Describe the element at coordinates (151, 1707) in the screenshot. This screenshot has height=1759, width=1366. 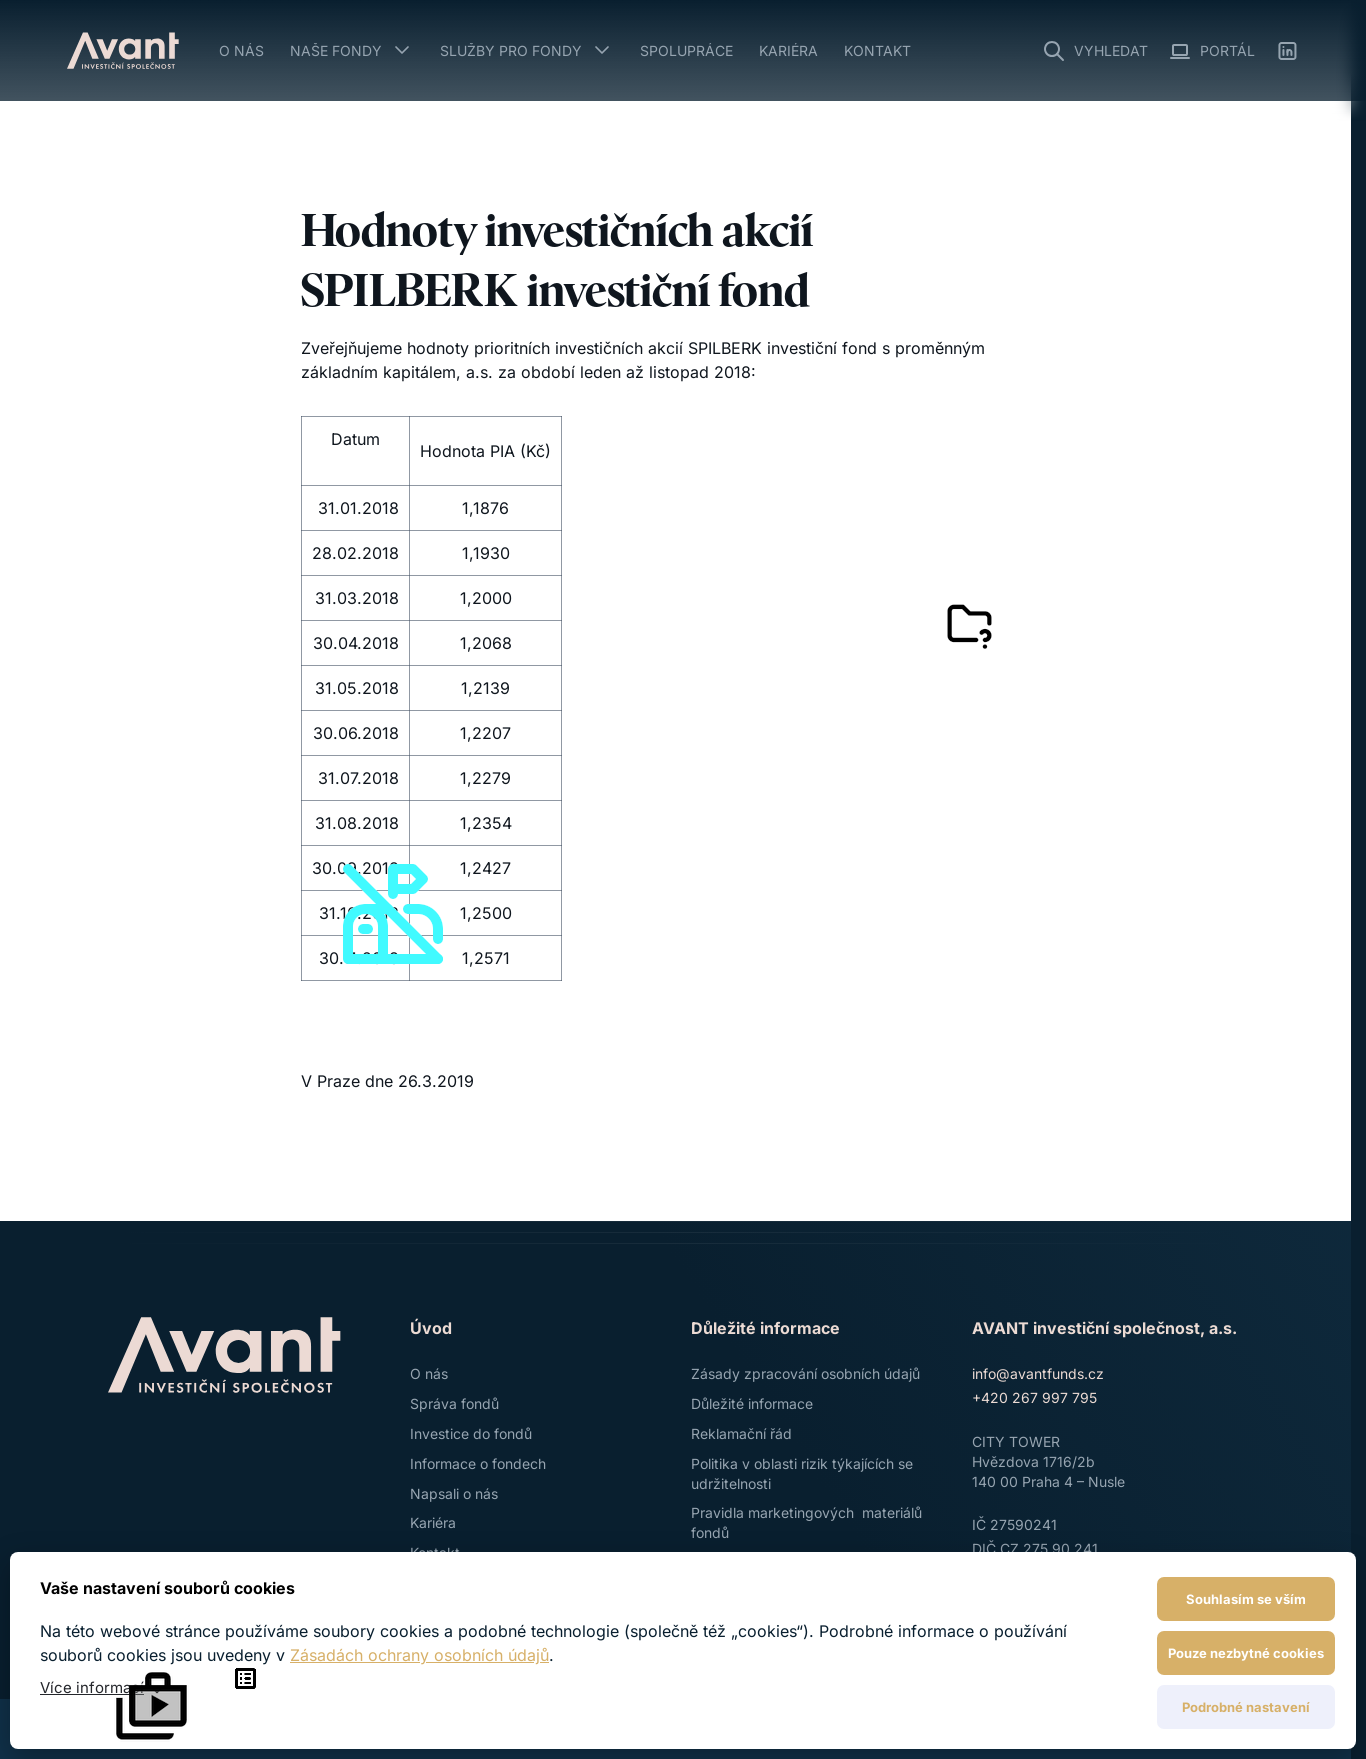
I see `view your google play store purchases` at that location.